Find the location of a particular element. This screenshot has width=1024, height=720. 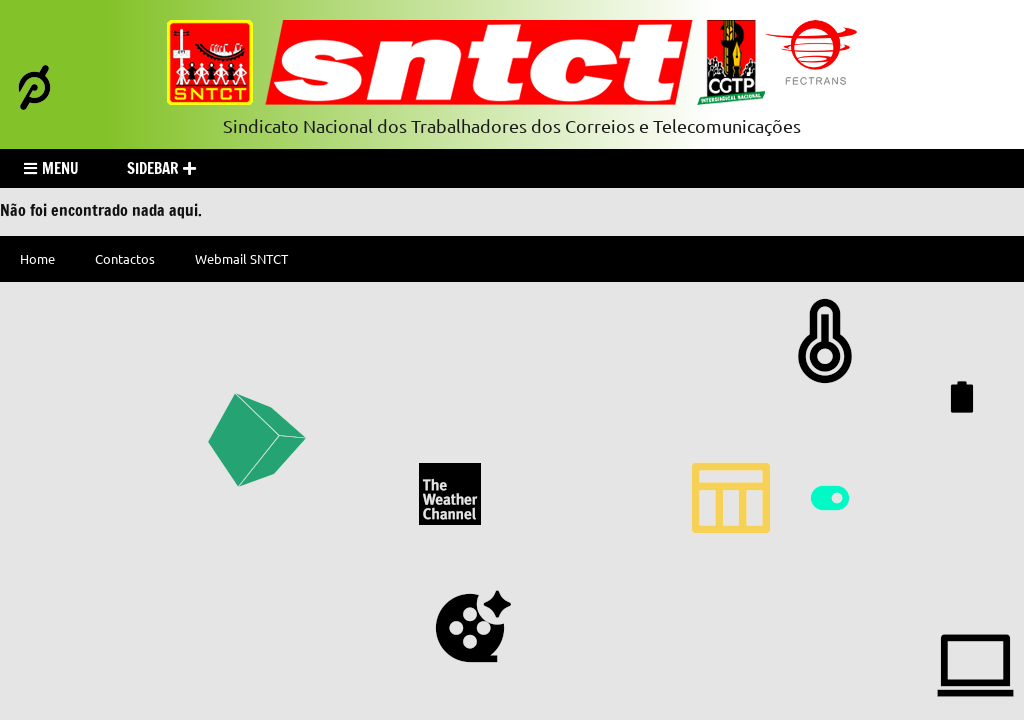

indicates low battery level is located at coordinates (962, 397).